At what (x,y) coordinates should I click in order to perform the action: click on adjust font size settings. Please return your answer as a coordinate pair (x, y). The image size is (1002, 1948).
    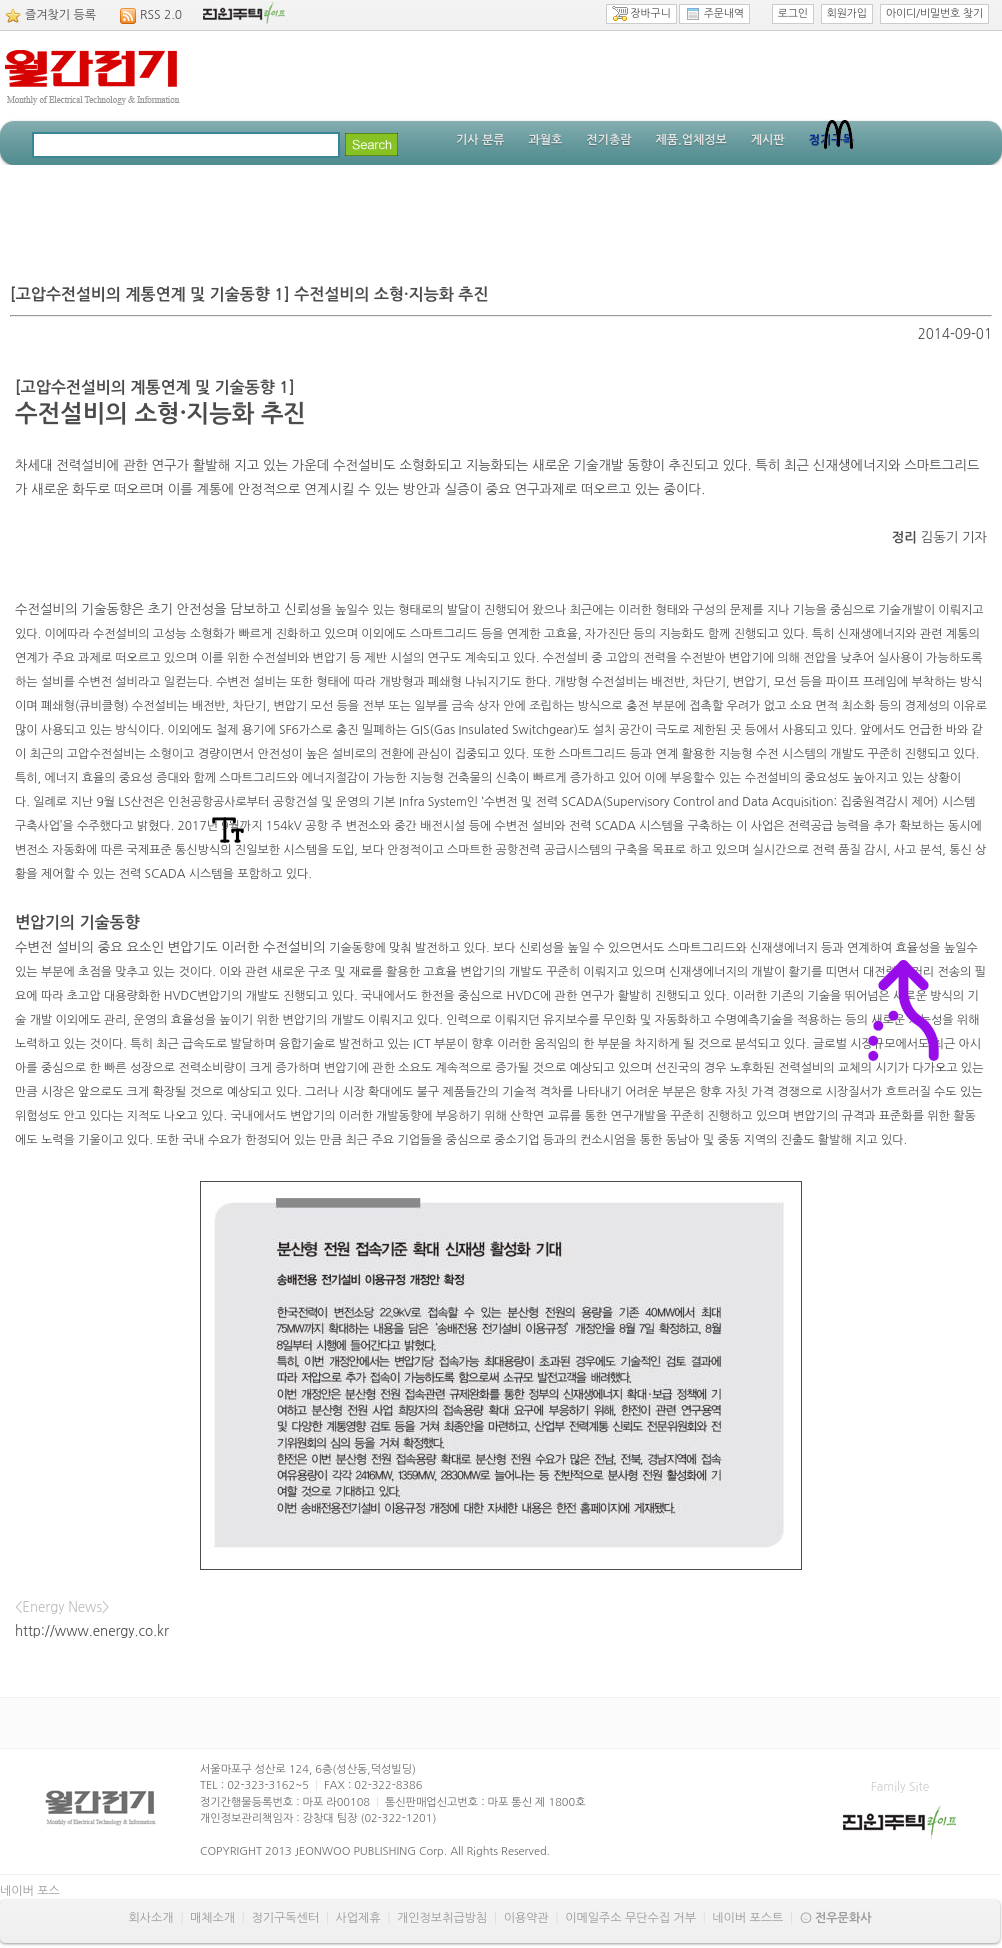
    Looking at the image, I should click on (228, 830).